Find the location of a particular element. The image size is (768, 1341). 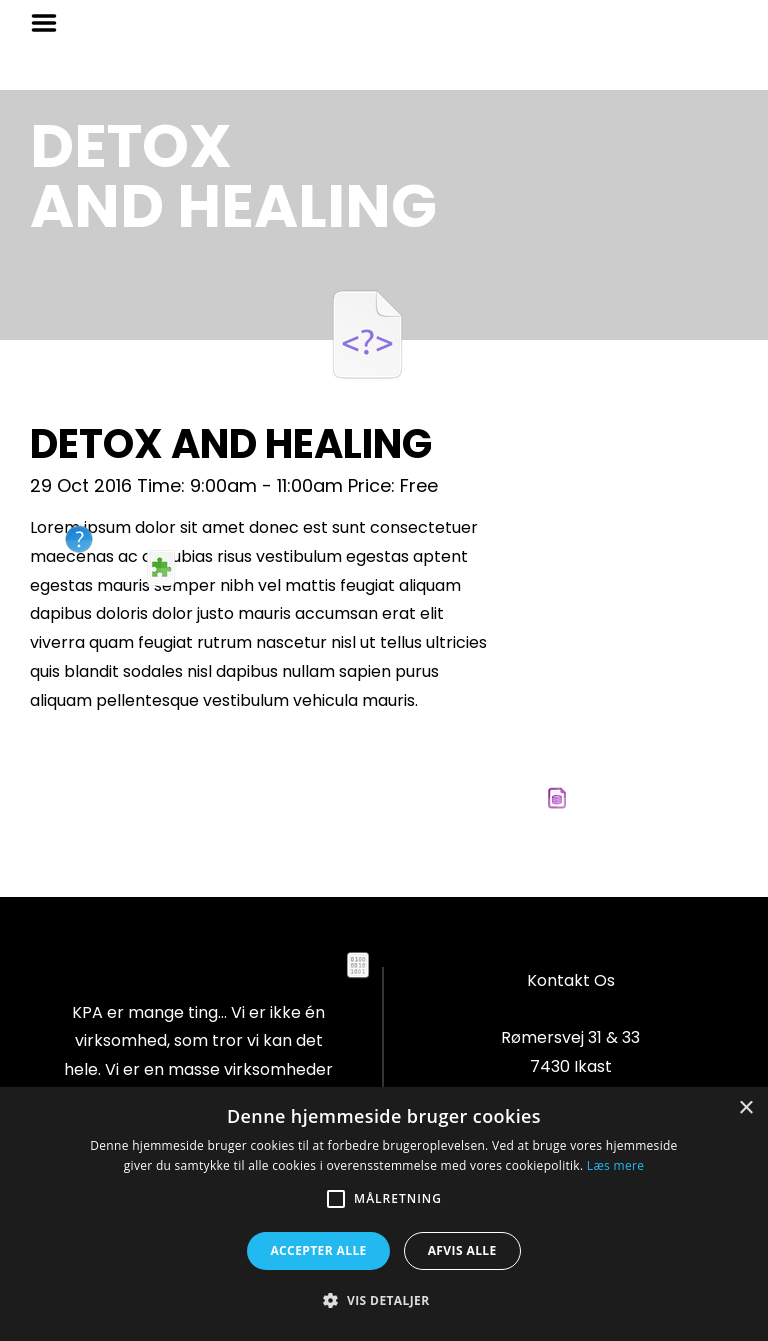

access help documentation and support is located at coordinates (79, 539).